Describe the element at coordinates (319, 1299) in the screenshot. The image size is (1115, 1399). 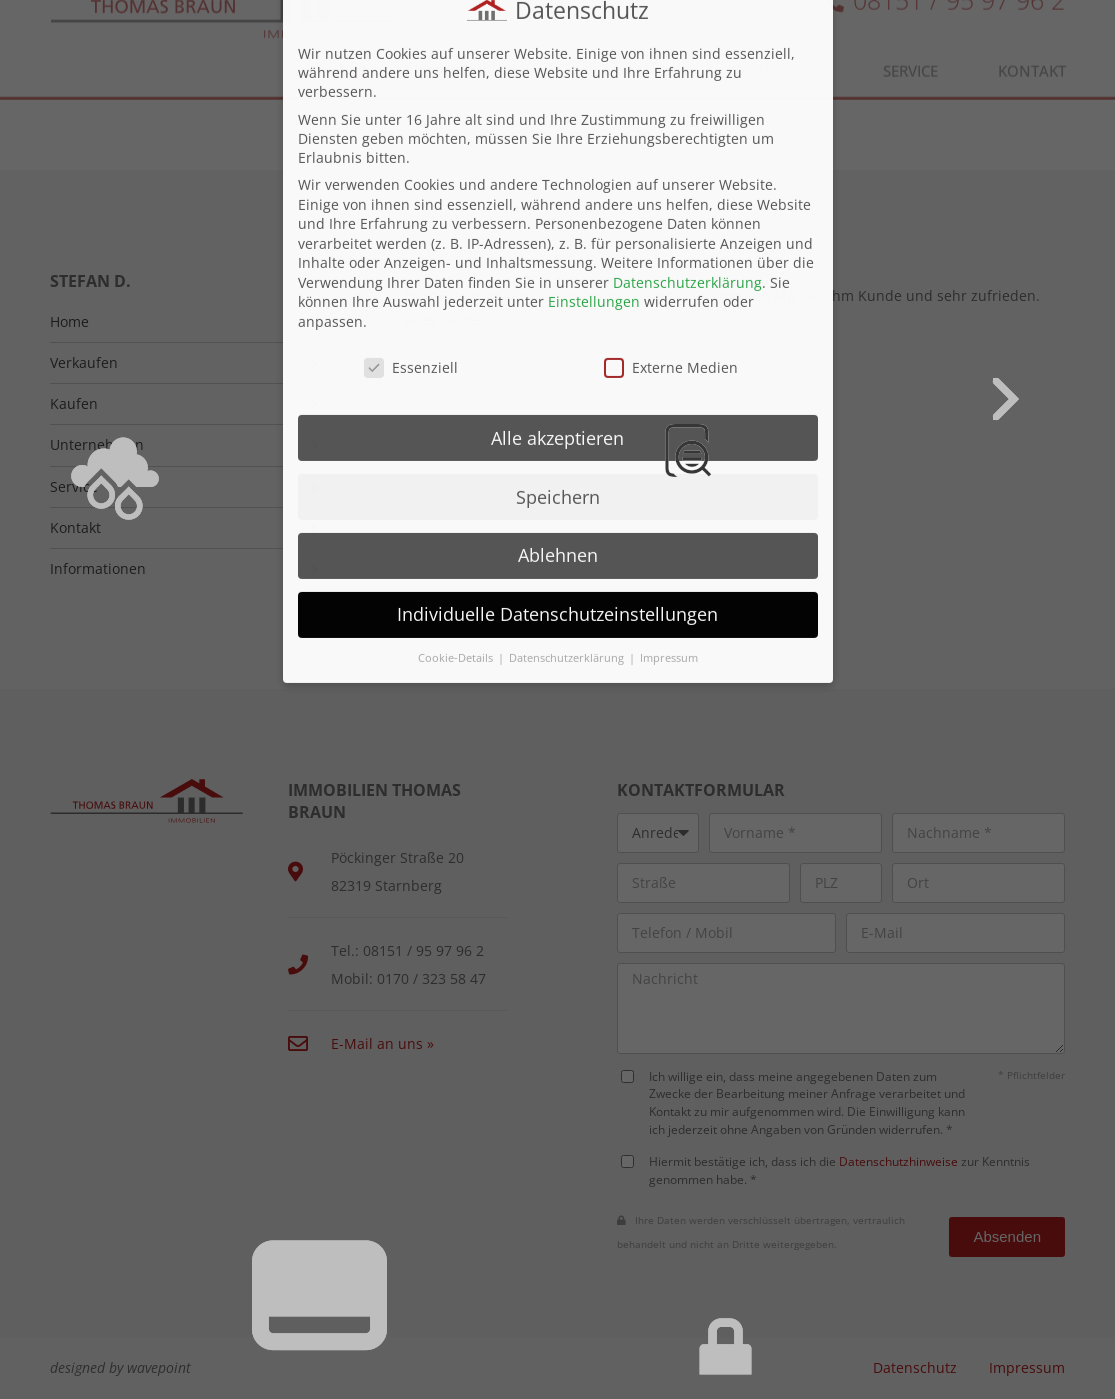
I see `access removable storage device` at that location.